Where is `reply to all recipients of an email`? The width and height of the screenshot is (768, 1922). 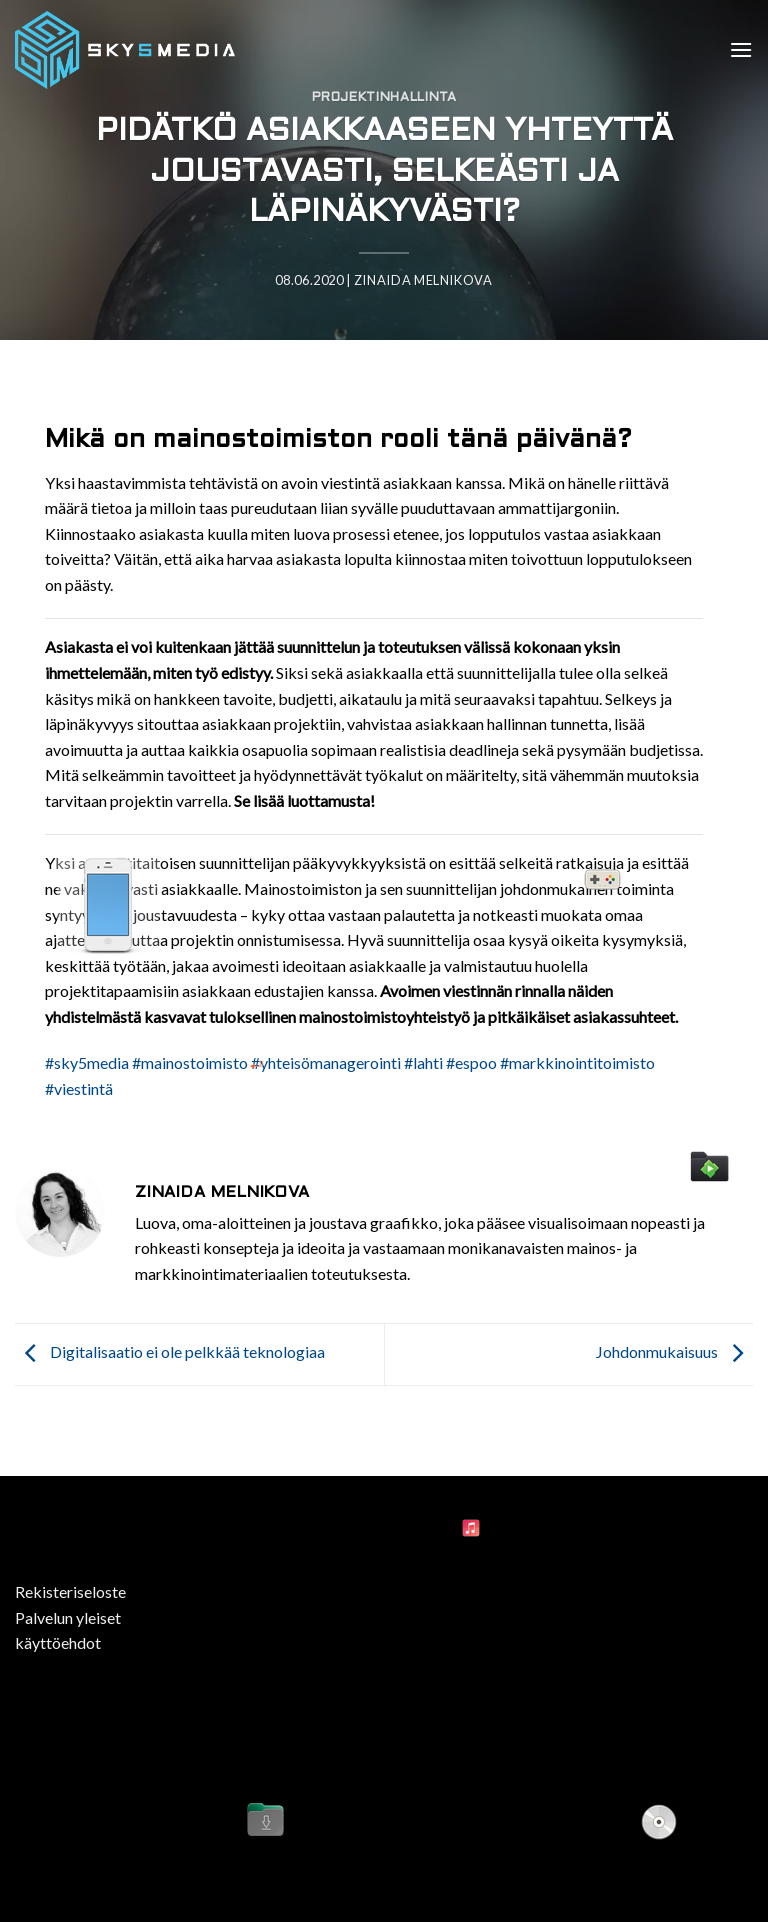
reply to all recipients of an email is located at coordinates (256, 1064).